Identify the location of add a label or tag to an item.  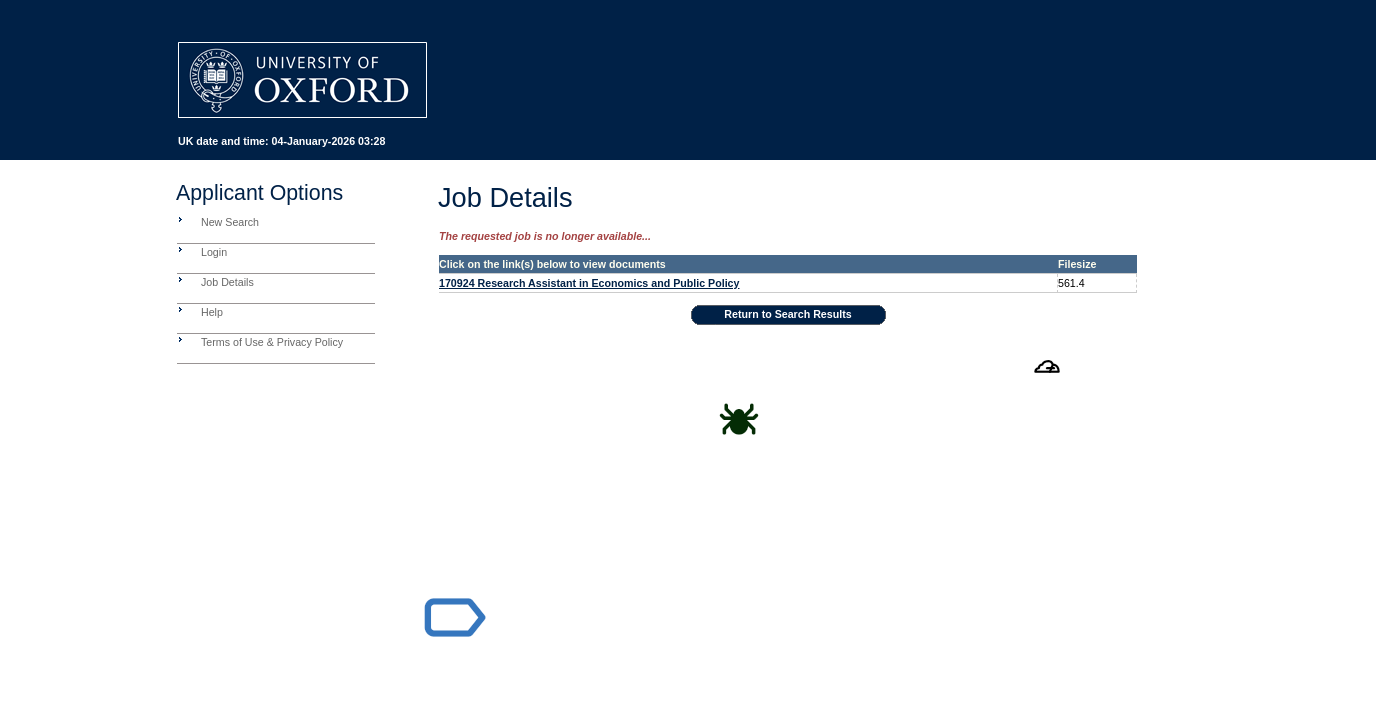
(453, 617).